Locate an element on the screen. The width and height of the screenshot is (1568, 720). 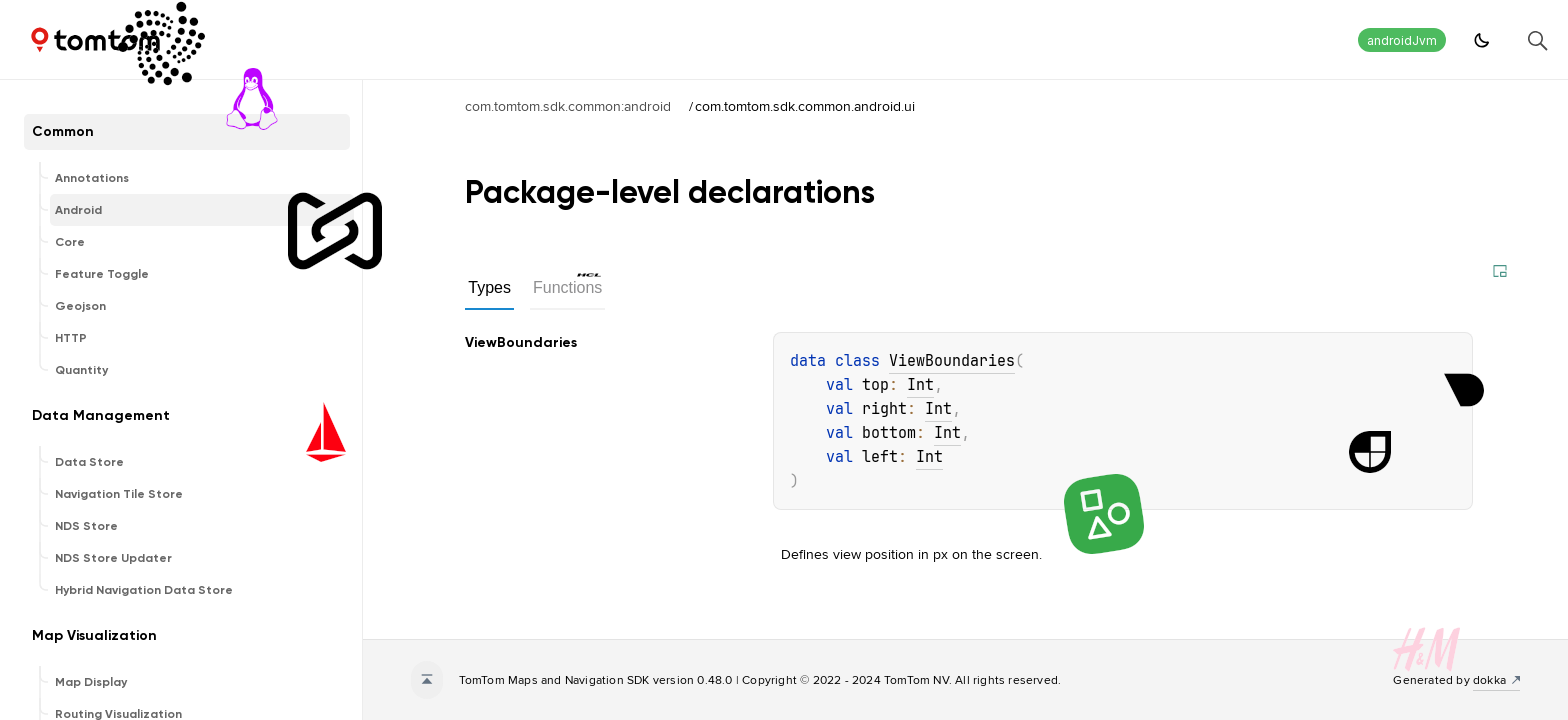
jamstack platform or framework branding is located at coordinates (1370, 452).